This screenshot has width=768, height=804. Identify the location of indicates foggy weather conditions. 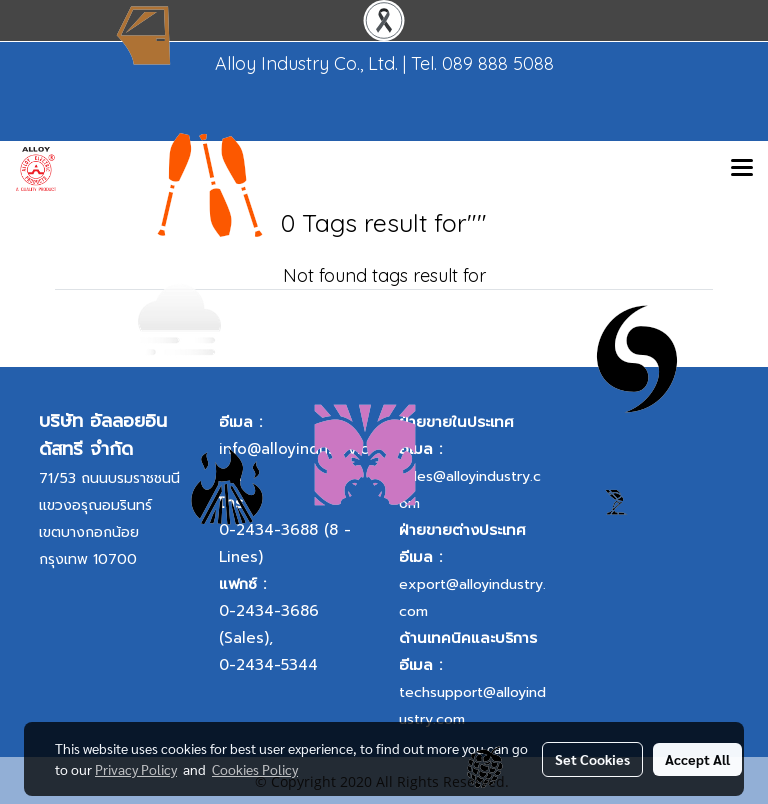
(179, 319).